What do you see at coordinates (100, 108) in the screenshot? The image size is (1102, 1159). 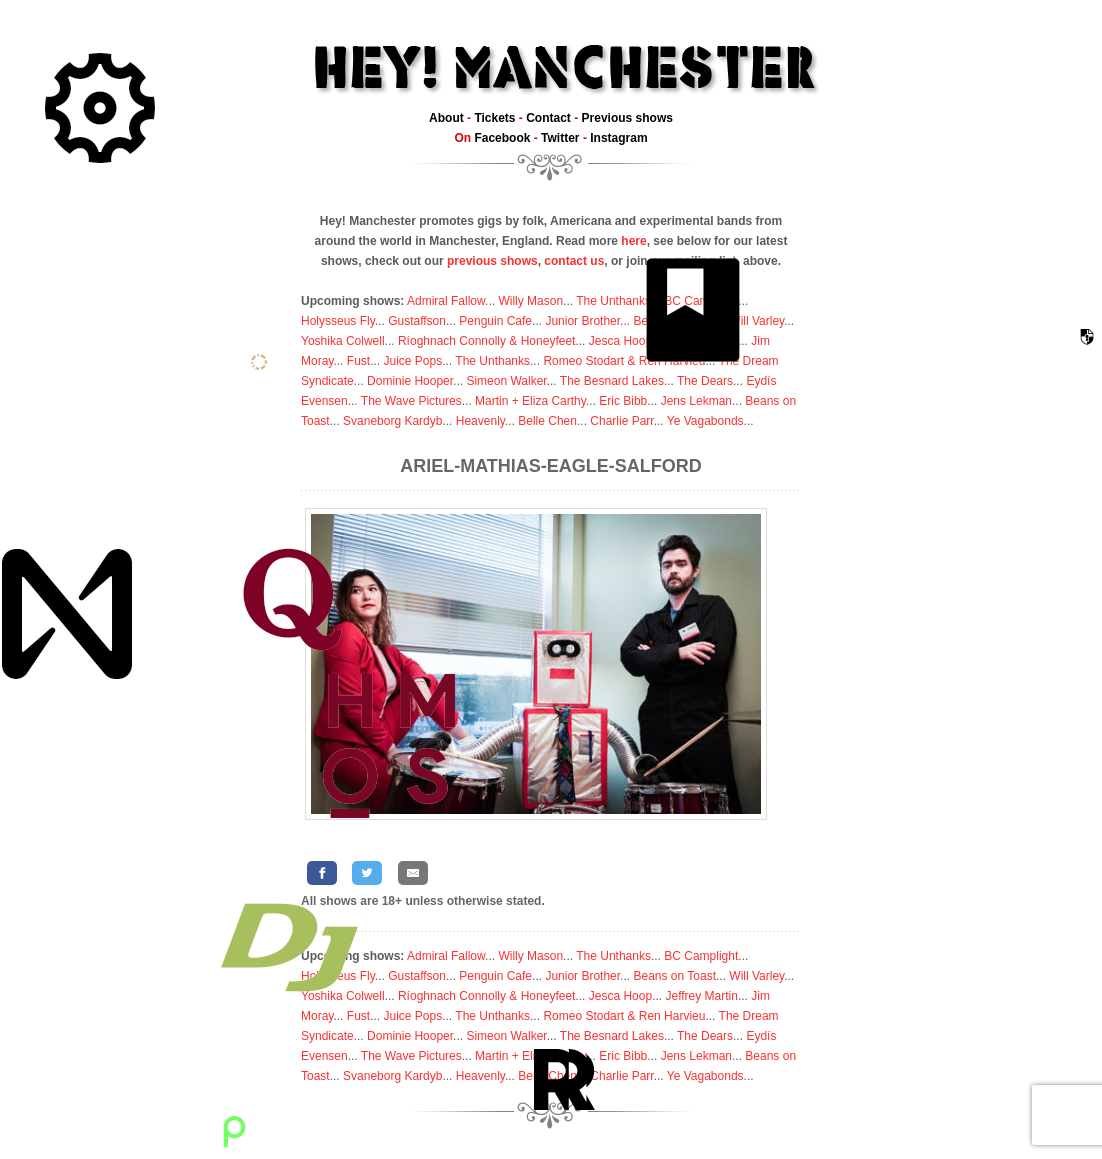 I see `access settings or preferences` at bounding box center [100, 108].